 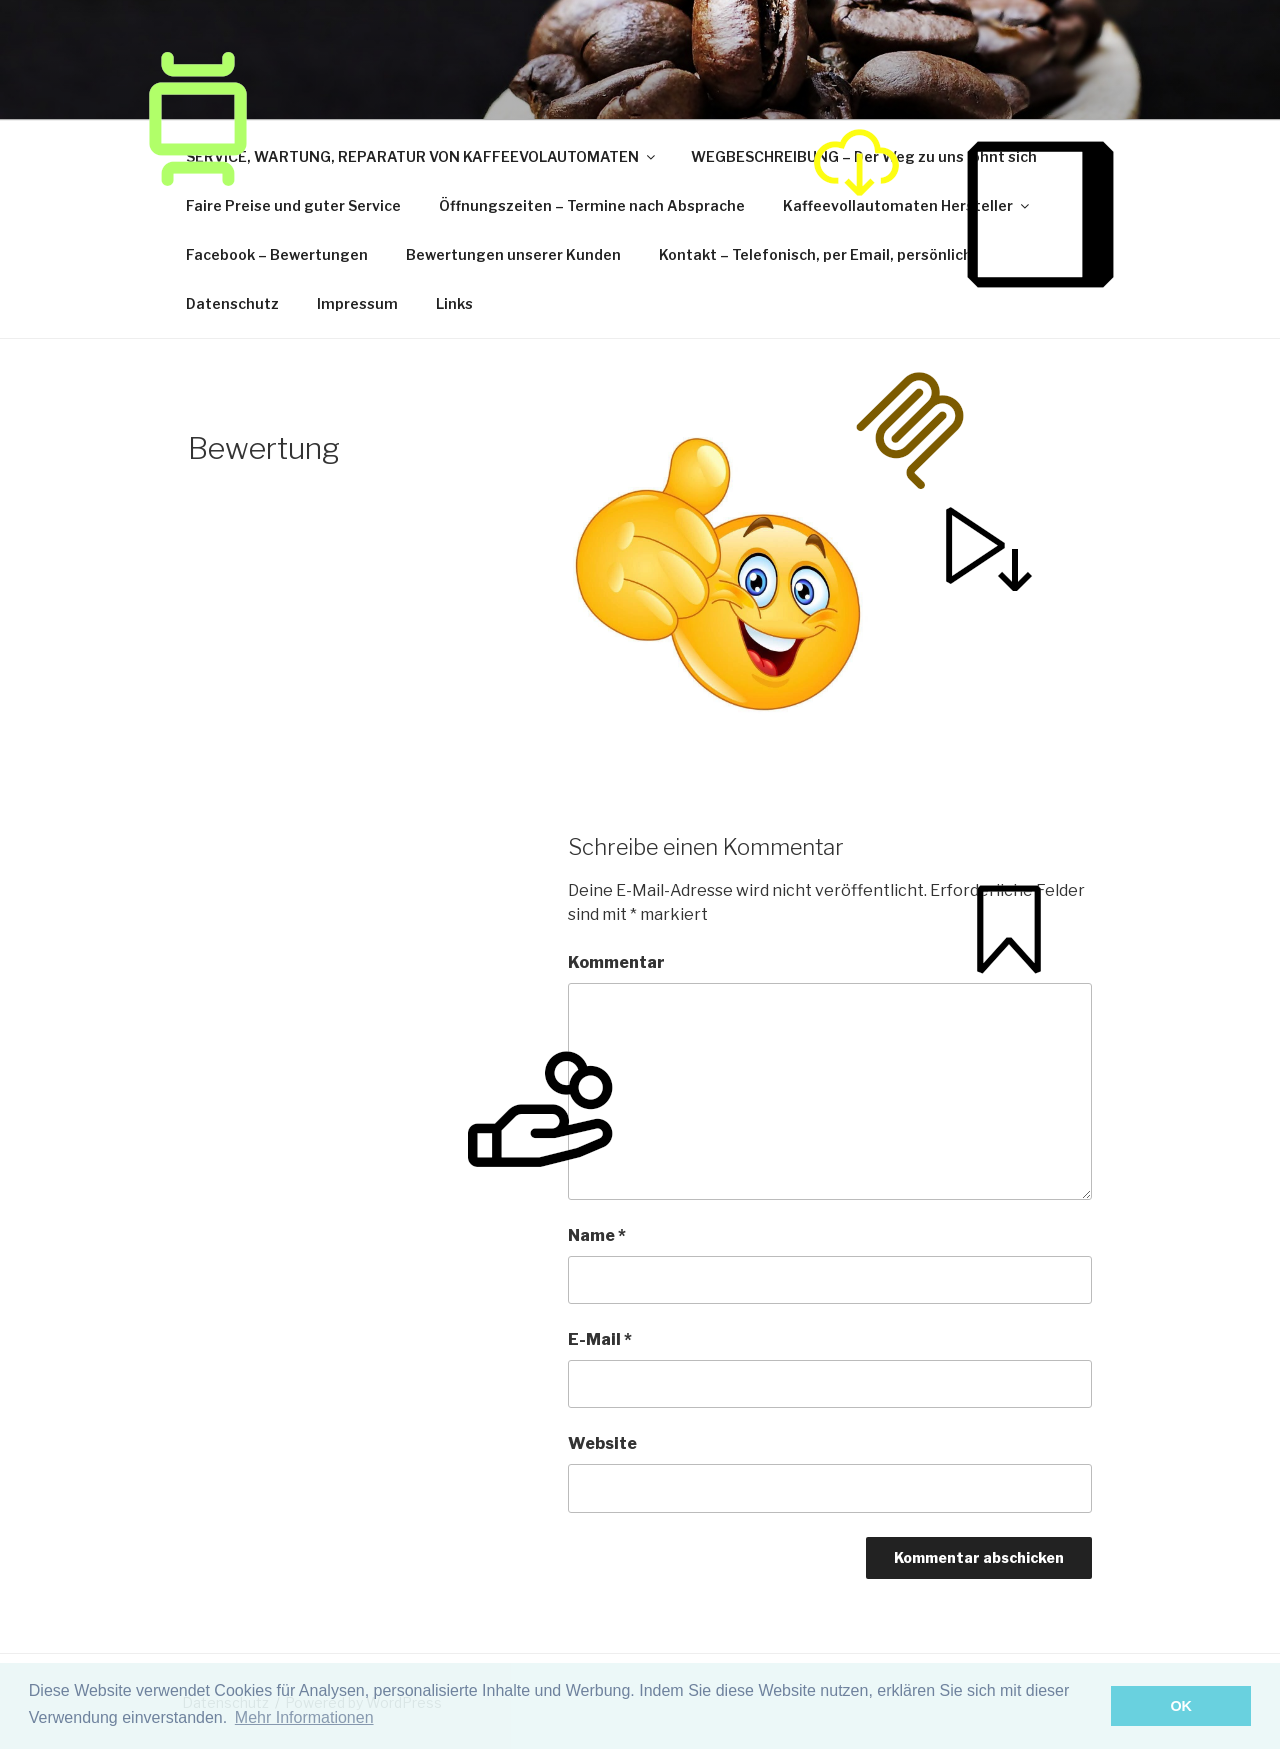 What do you see at coordinates (856, 159) in the screenshot?
I see `download file from cloud storage` at bounding box center [856, 159].